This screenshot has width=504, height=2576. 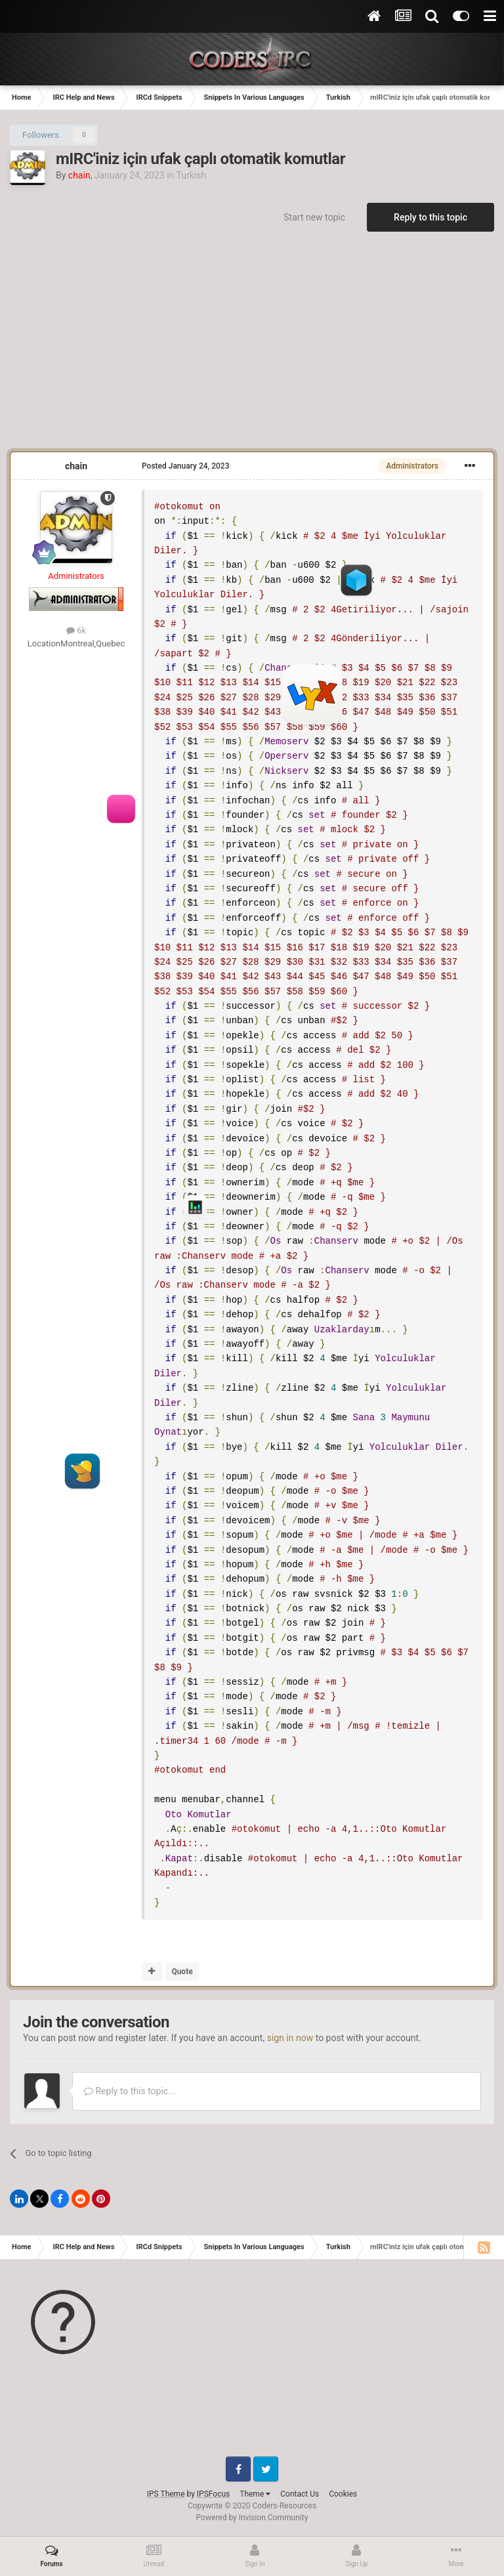 What do you see at coordinates (312, 694) in the screenshot?
I see `open LyX document processor` at bounding box center [312, 694].